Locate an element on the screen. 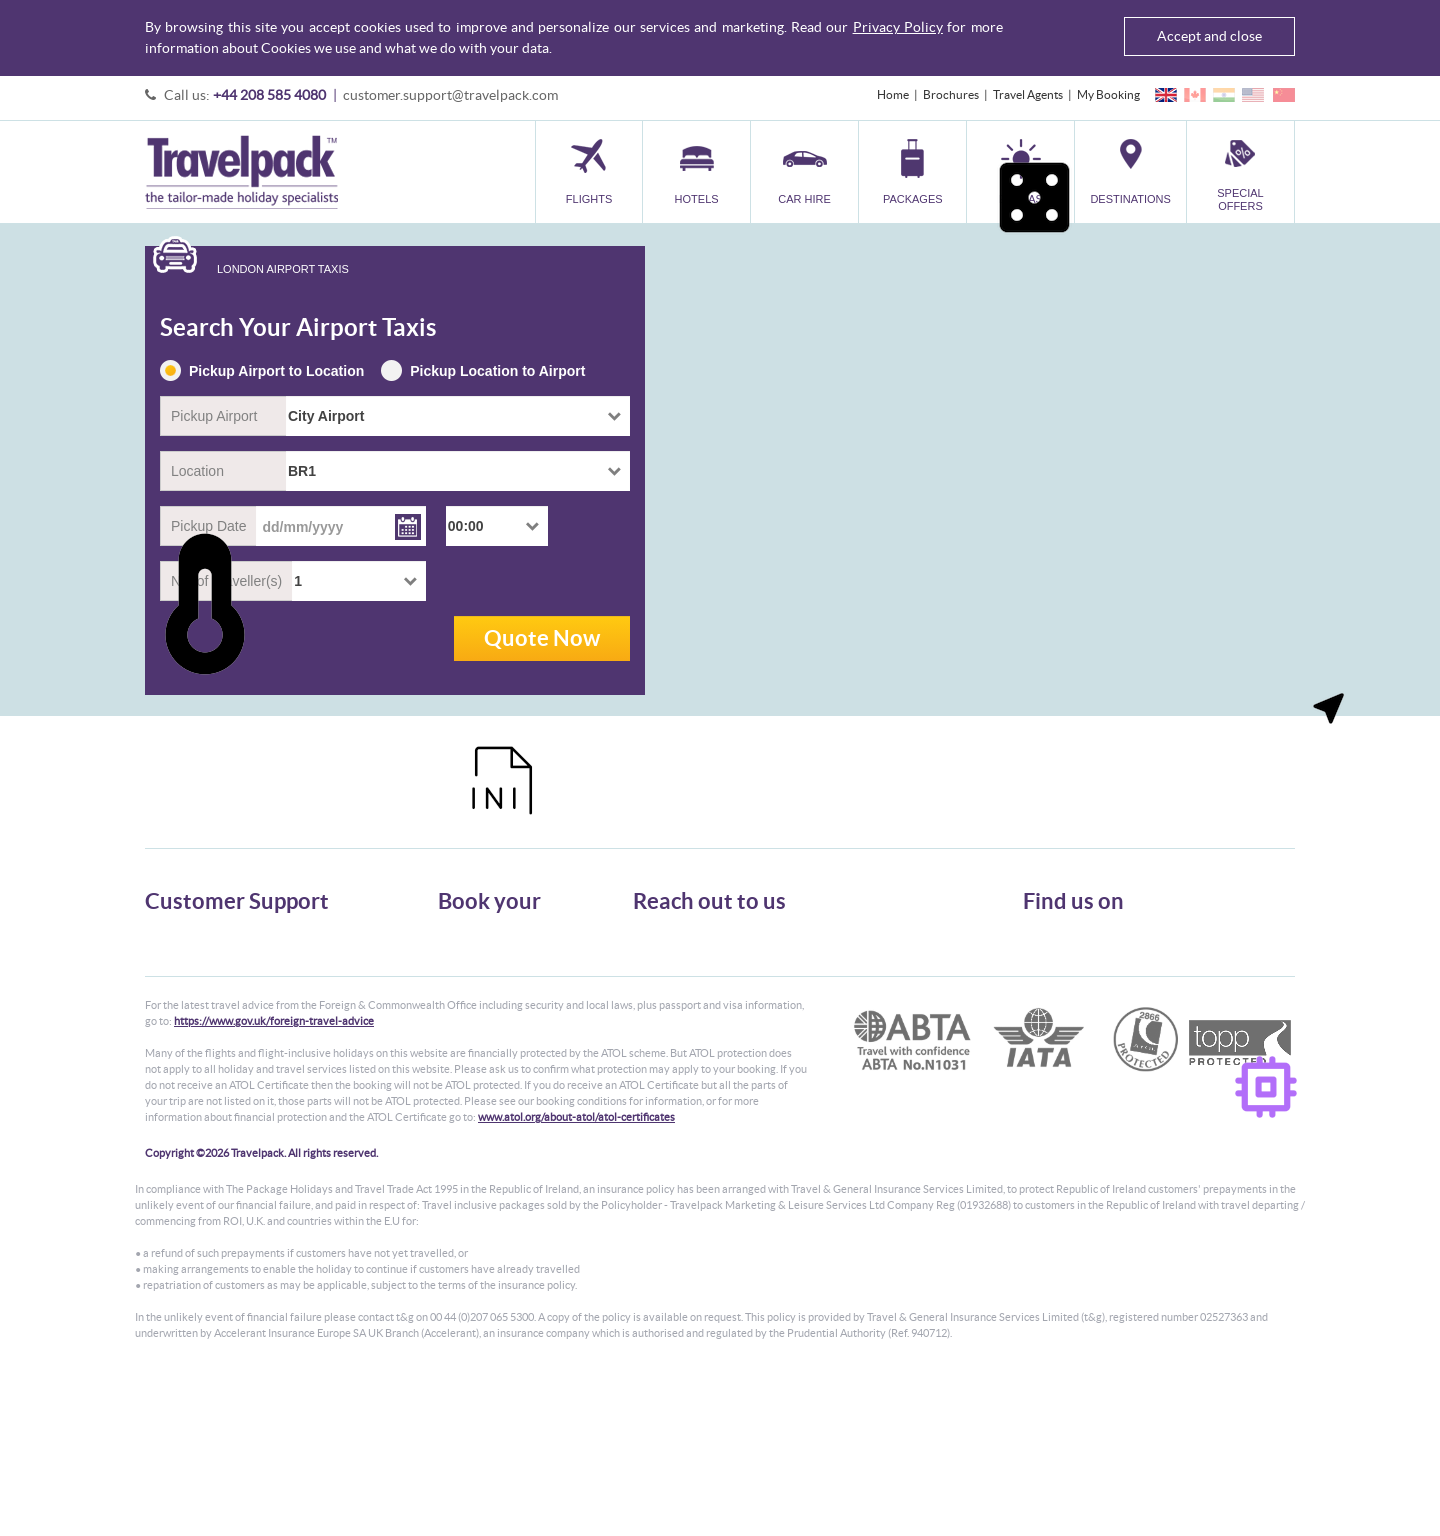 The width and height of the screenshot is (1440, 1536). view or open an INI configuration file is located at coordinates (503, 780).